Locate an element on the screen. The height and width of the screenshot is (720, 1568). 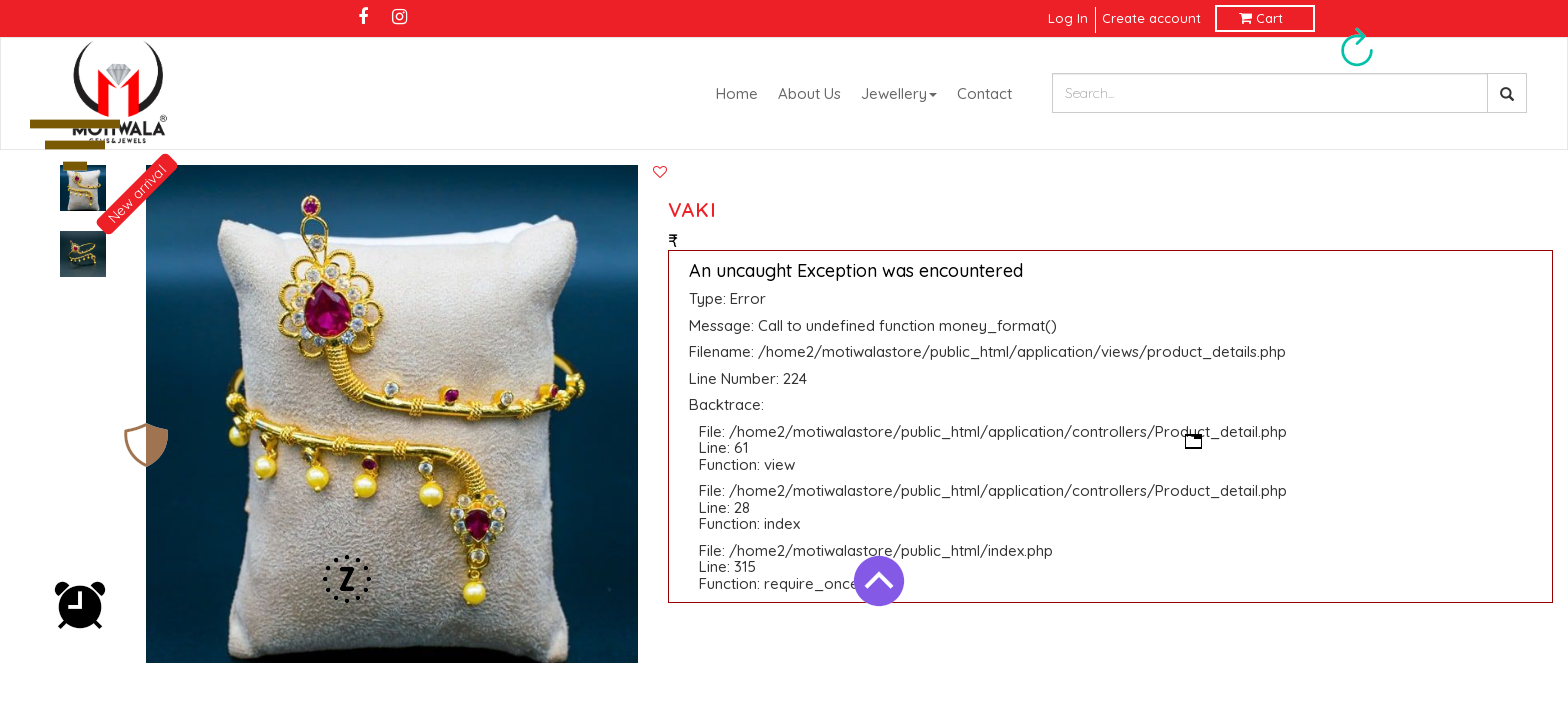
filter list or search results is located at coordinates (75, 145).